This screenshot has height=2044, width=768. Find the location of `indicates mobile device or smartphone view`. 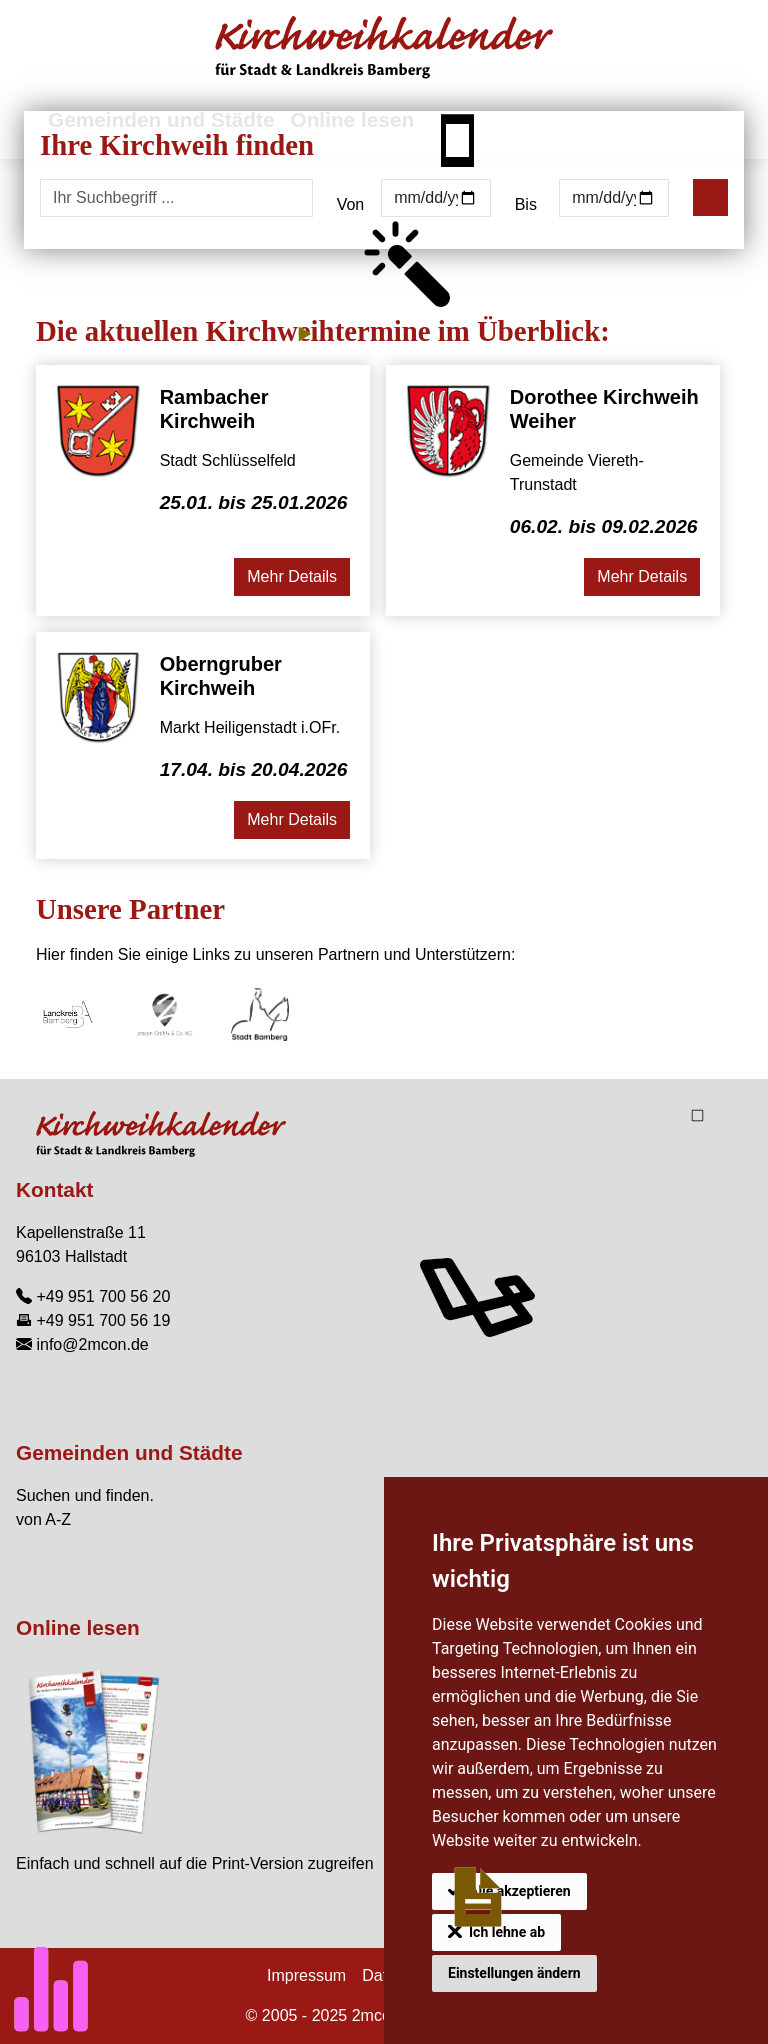

indicates mobile device or smartphone view is located at coordinates (457, 140).